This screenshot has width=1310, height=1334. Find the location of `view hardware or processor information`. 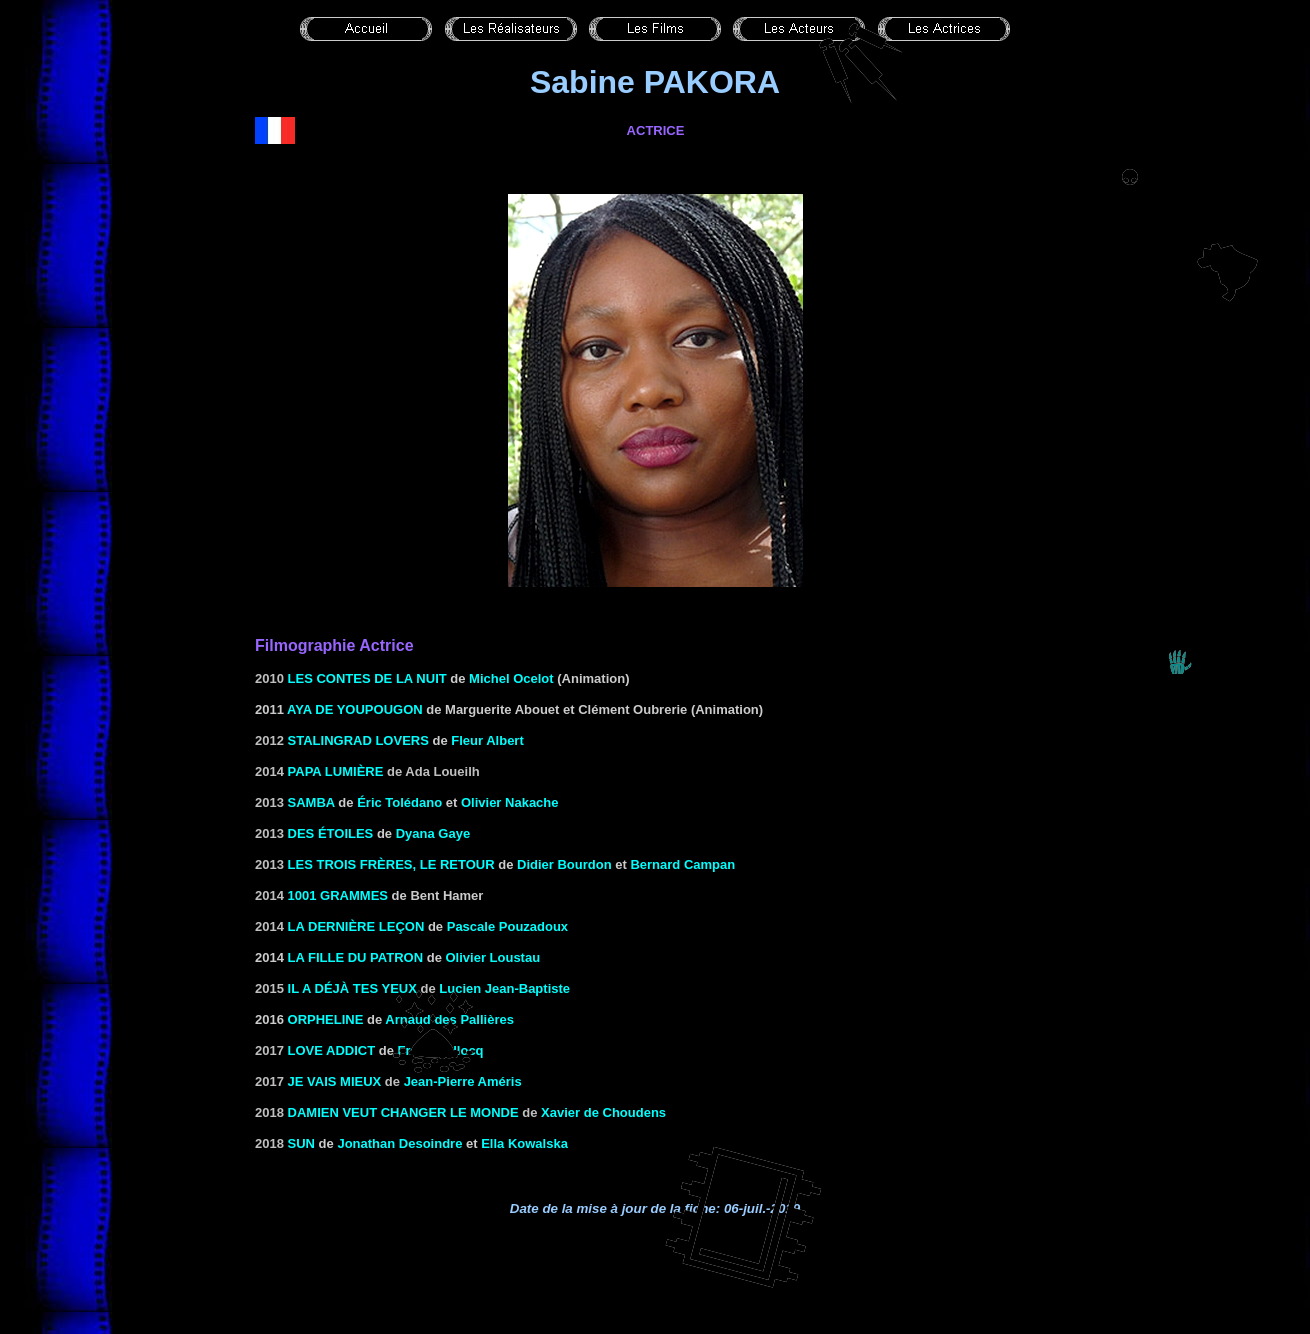

view hardware or processor information is located at coordinates (742, 1218).